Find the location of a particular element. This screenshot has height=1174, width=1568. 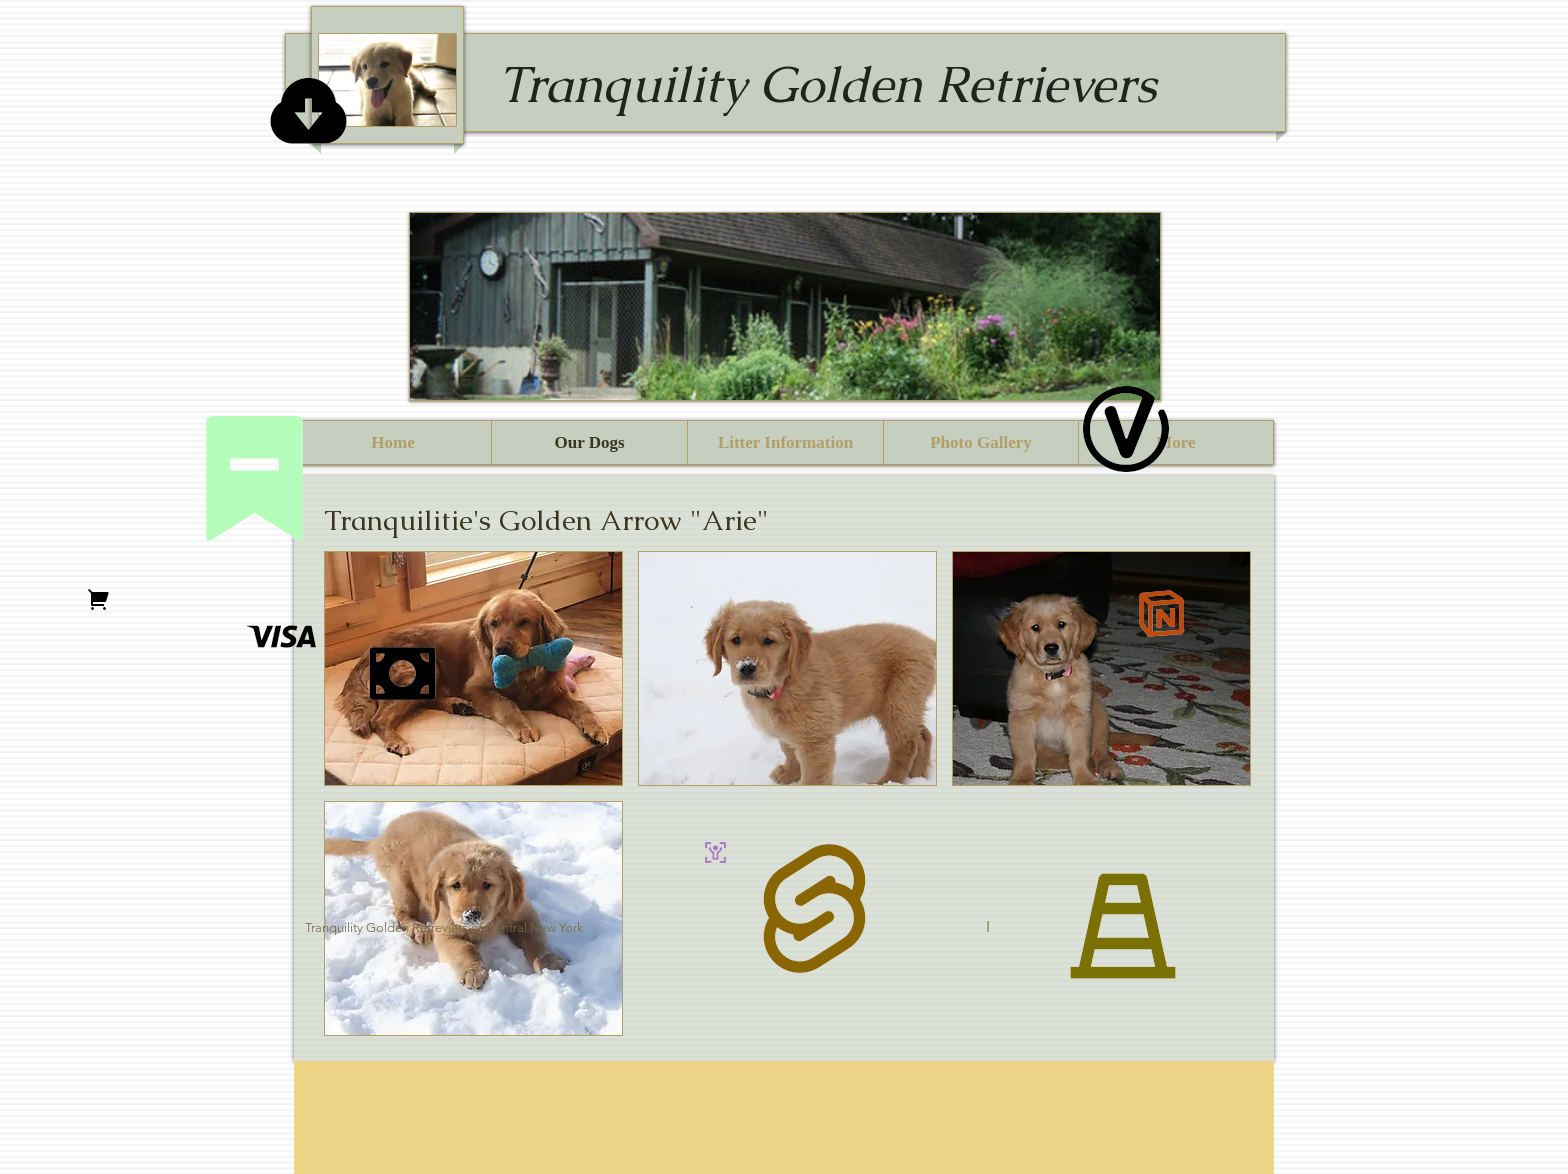

view your shopping cart is located at coordinates (99, 599).